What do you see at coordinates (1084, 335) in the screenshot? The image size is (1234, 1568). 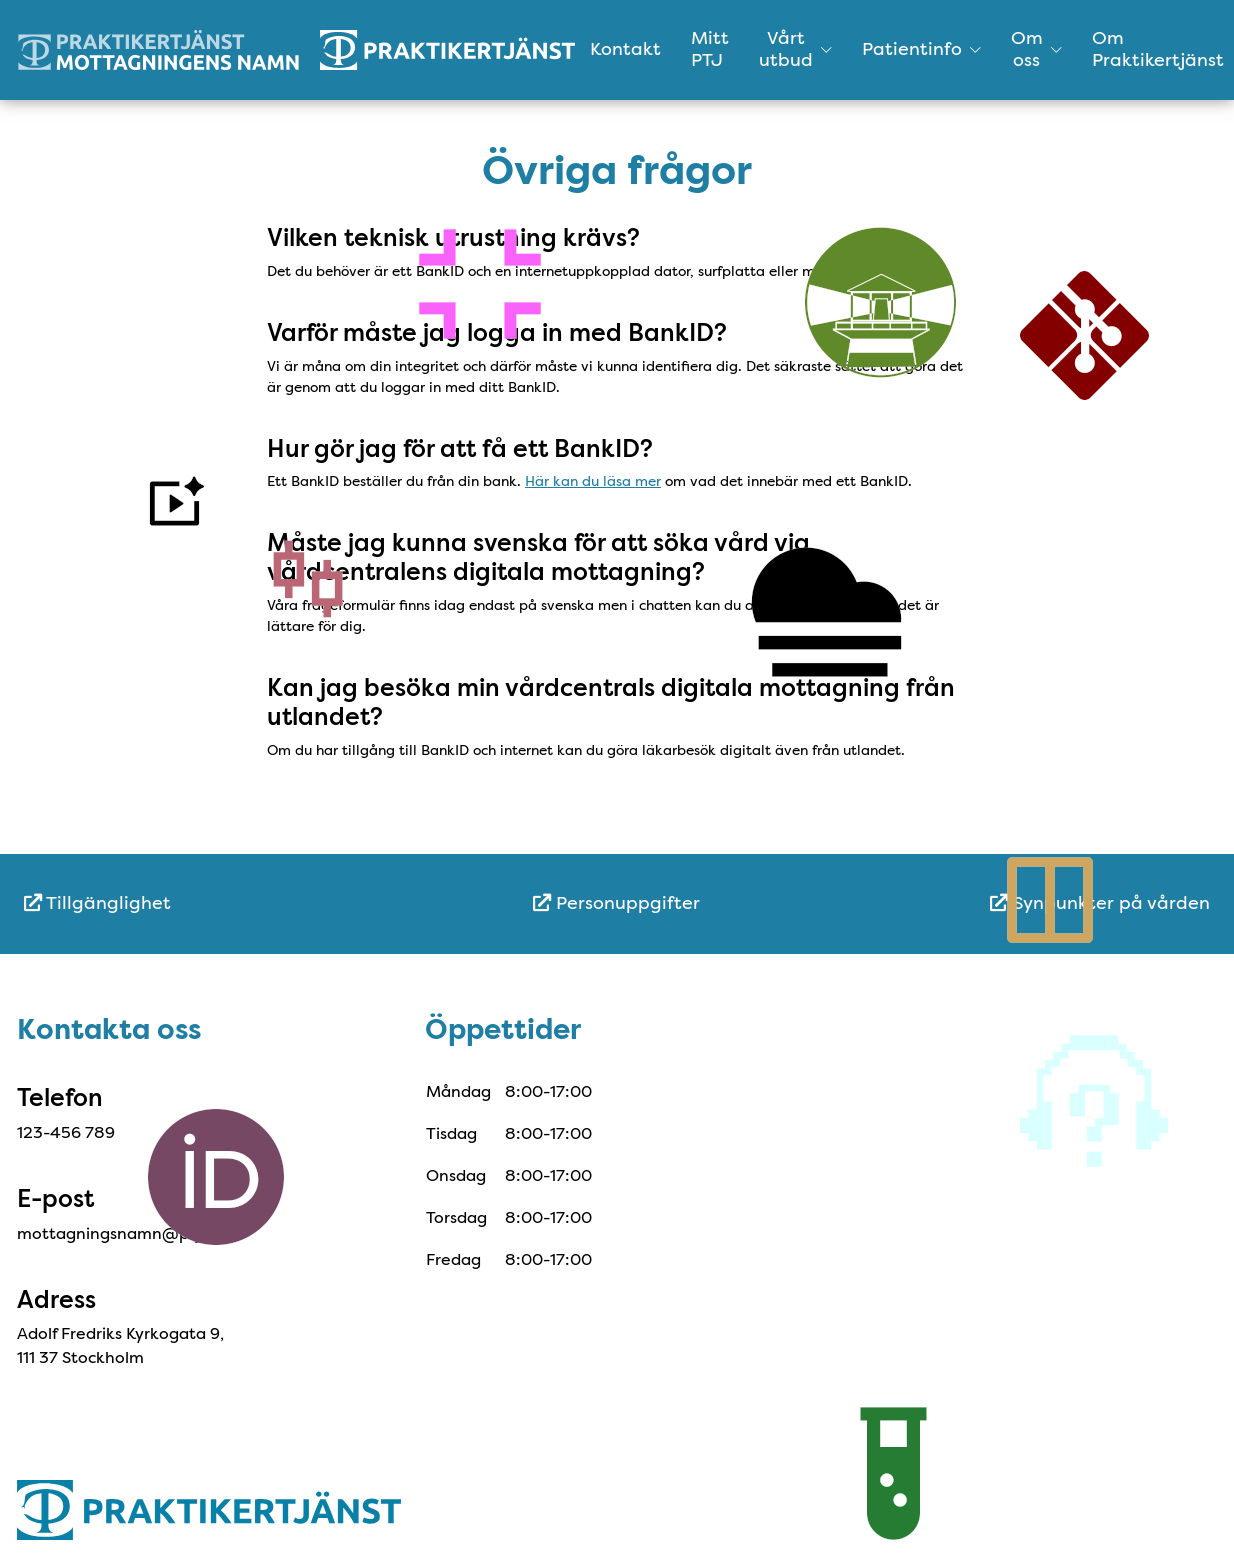 I see `open git for windows application` at bounding box center [1084, 335].